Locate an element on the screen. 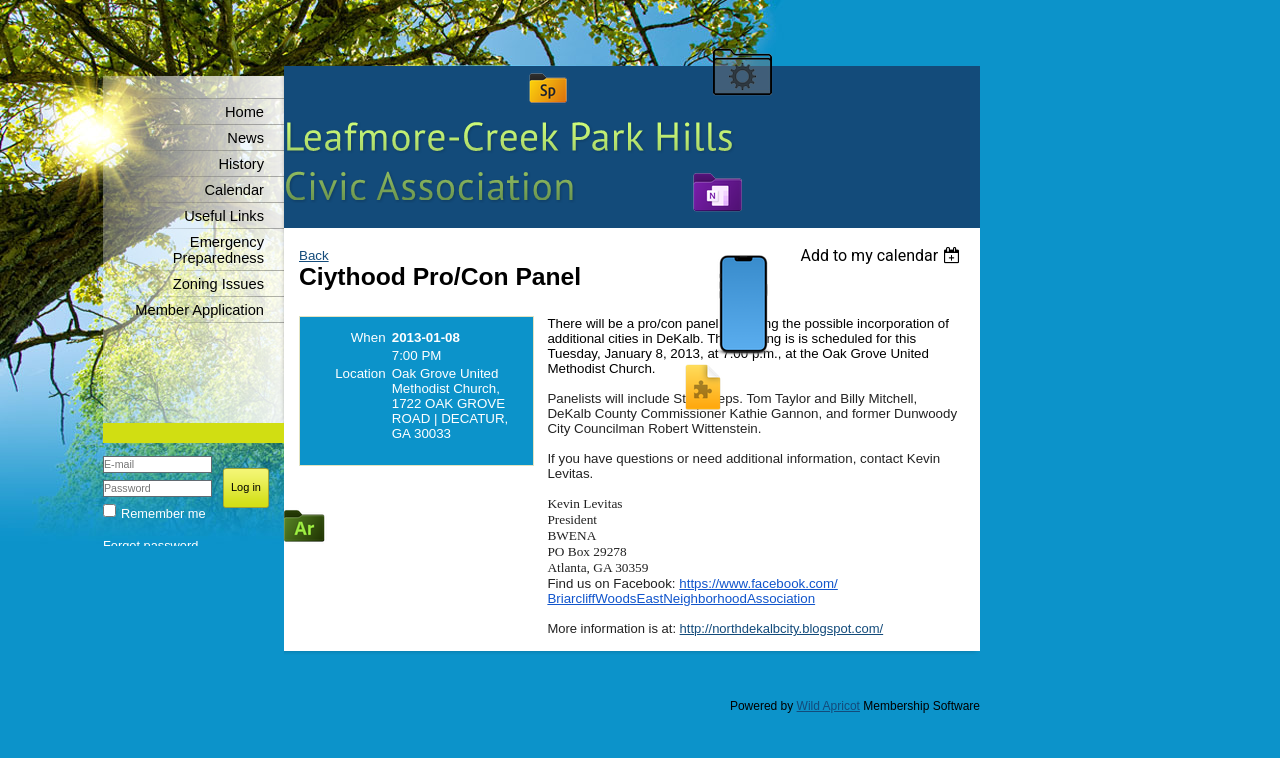 The height and width of the screenshot is (758, 1280). a plugin-generated file type is located at coordinates (703, 388).